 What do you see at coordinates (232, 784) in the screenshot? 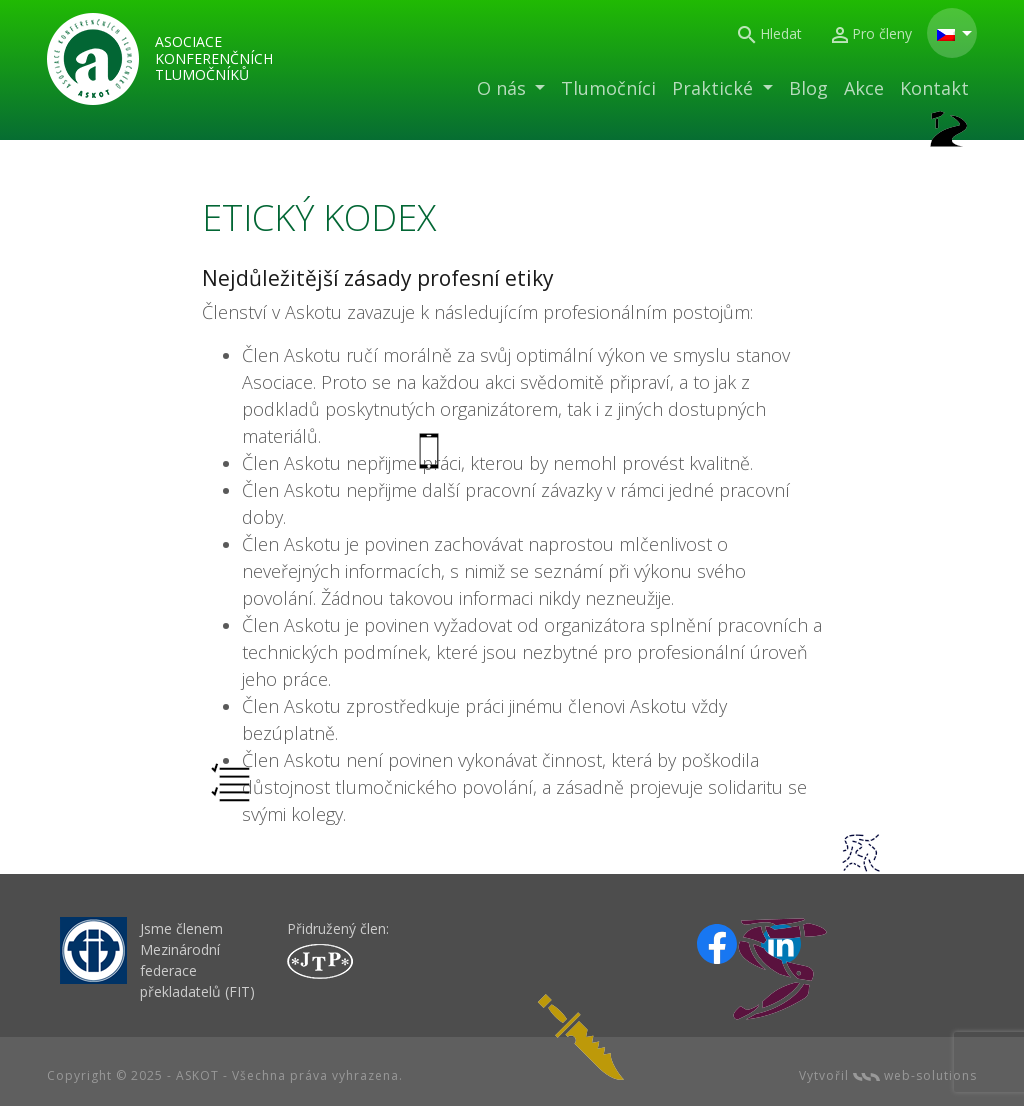
I see `view your task checklist` at bounding box center [232, 784].